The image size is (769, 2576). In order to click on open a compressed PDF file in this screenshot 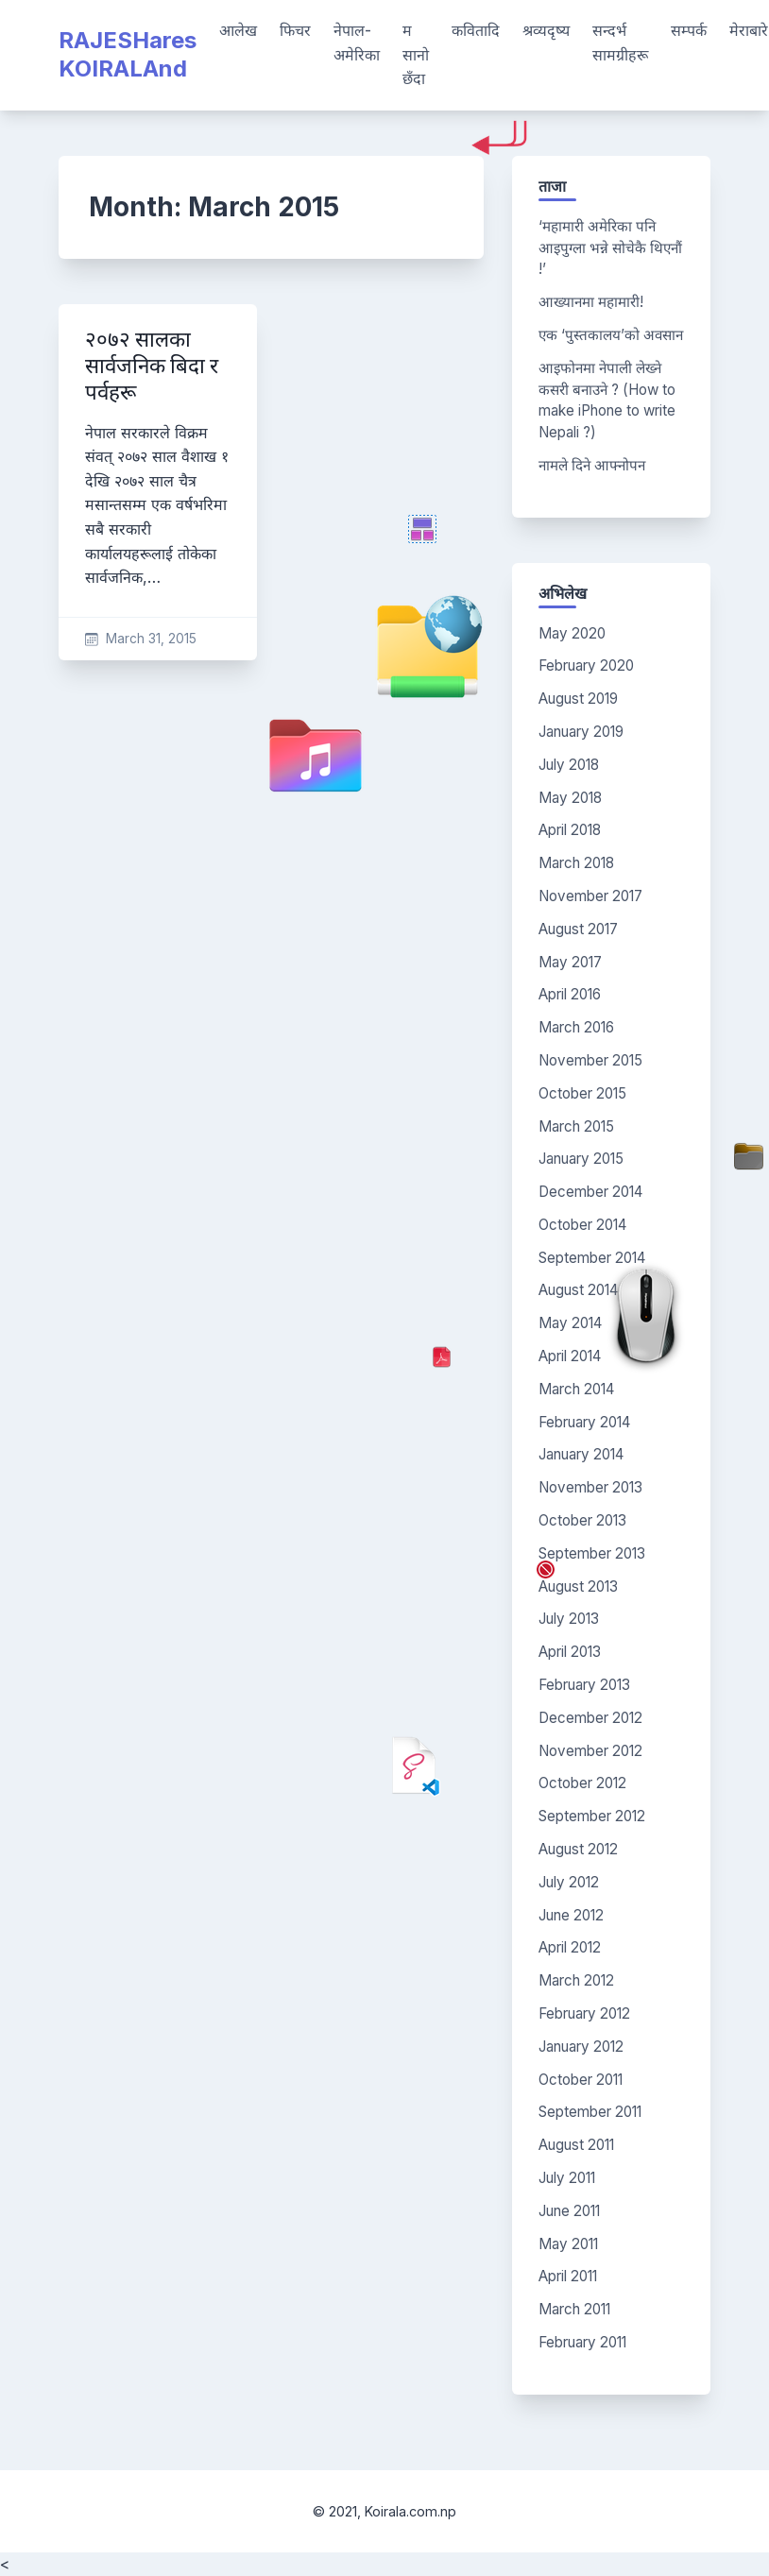, I will do `click(441, 1356)`.